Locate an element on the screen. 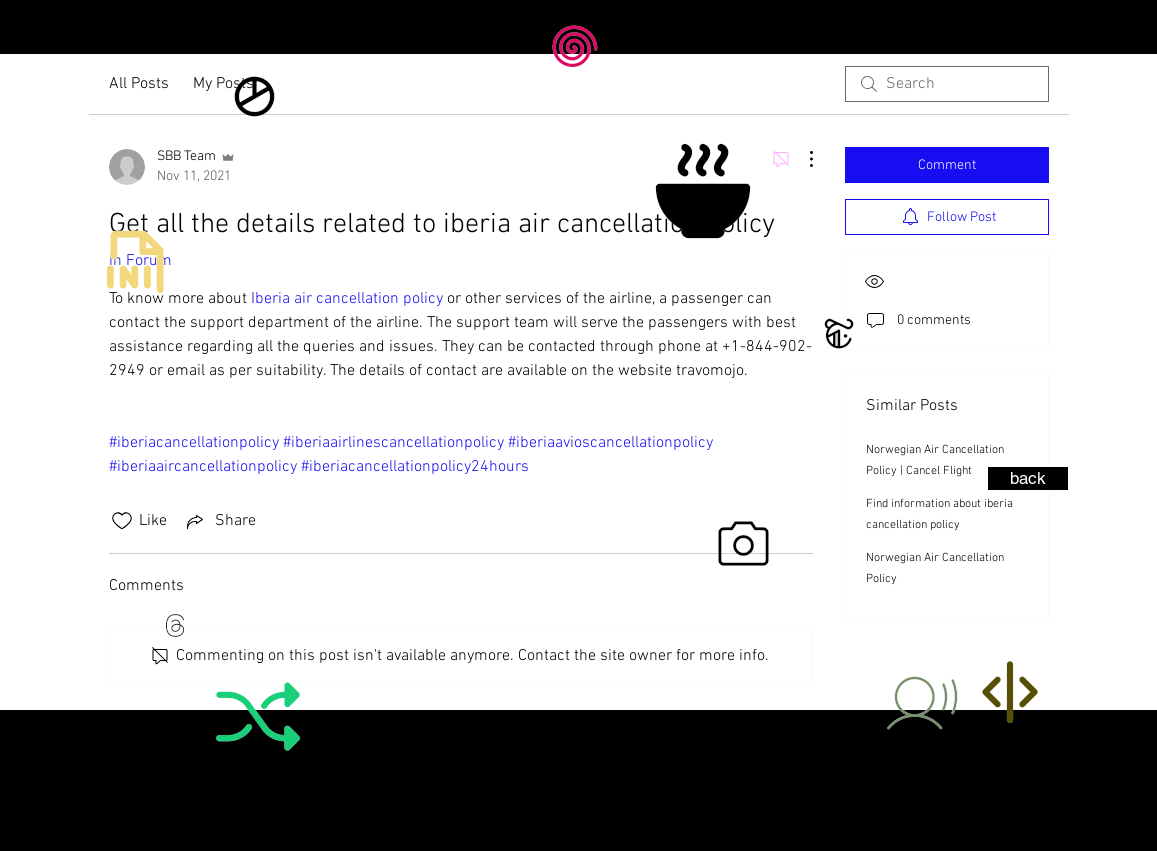 The height and width of the screenshot is (851, 1157). indicates loading or processing in progress is located at coordinates (572, 45).